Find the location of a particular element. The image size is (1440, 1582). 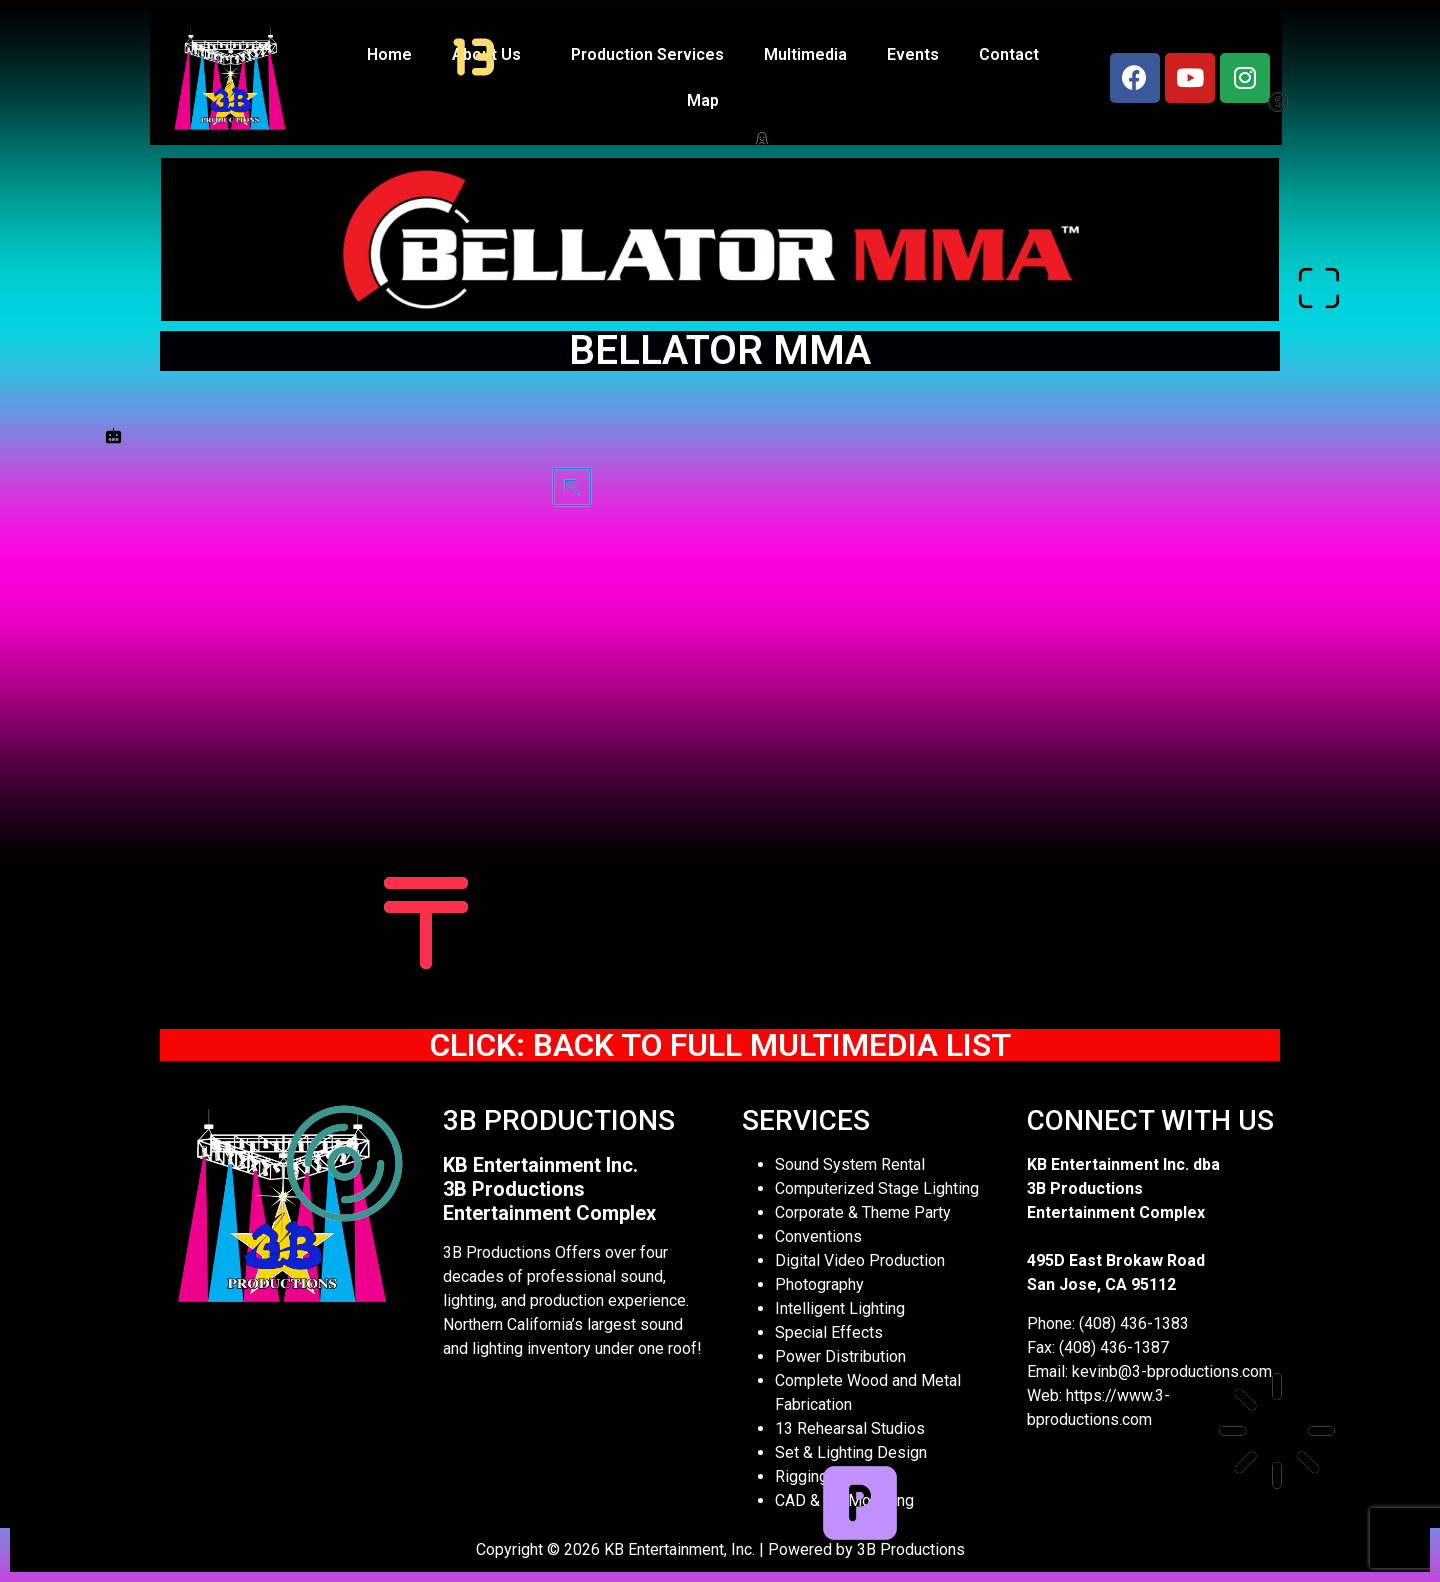

indicates linux operating system compatibility is located at coordinates (762, 139).